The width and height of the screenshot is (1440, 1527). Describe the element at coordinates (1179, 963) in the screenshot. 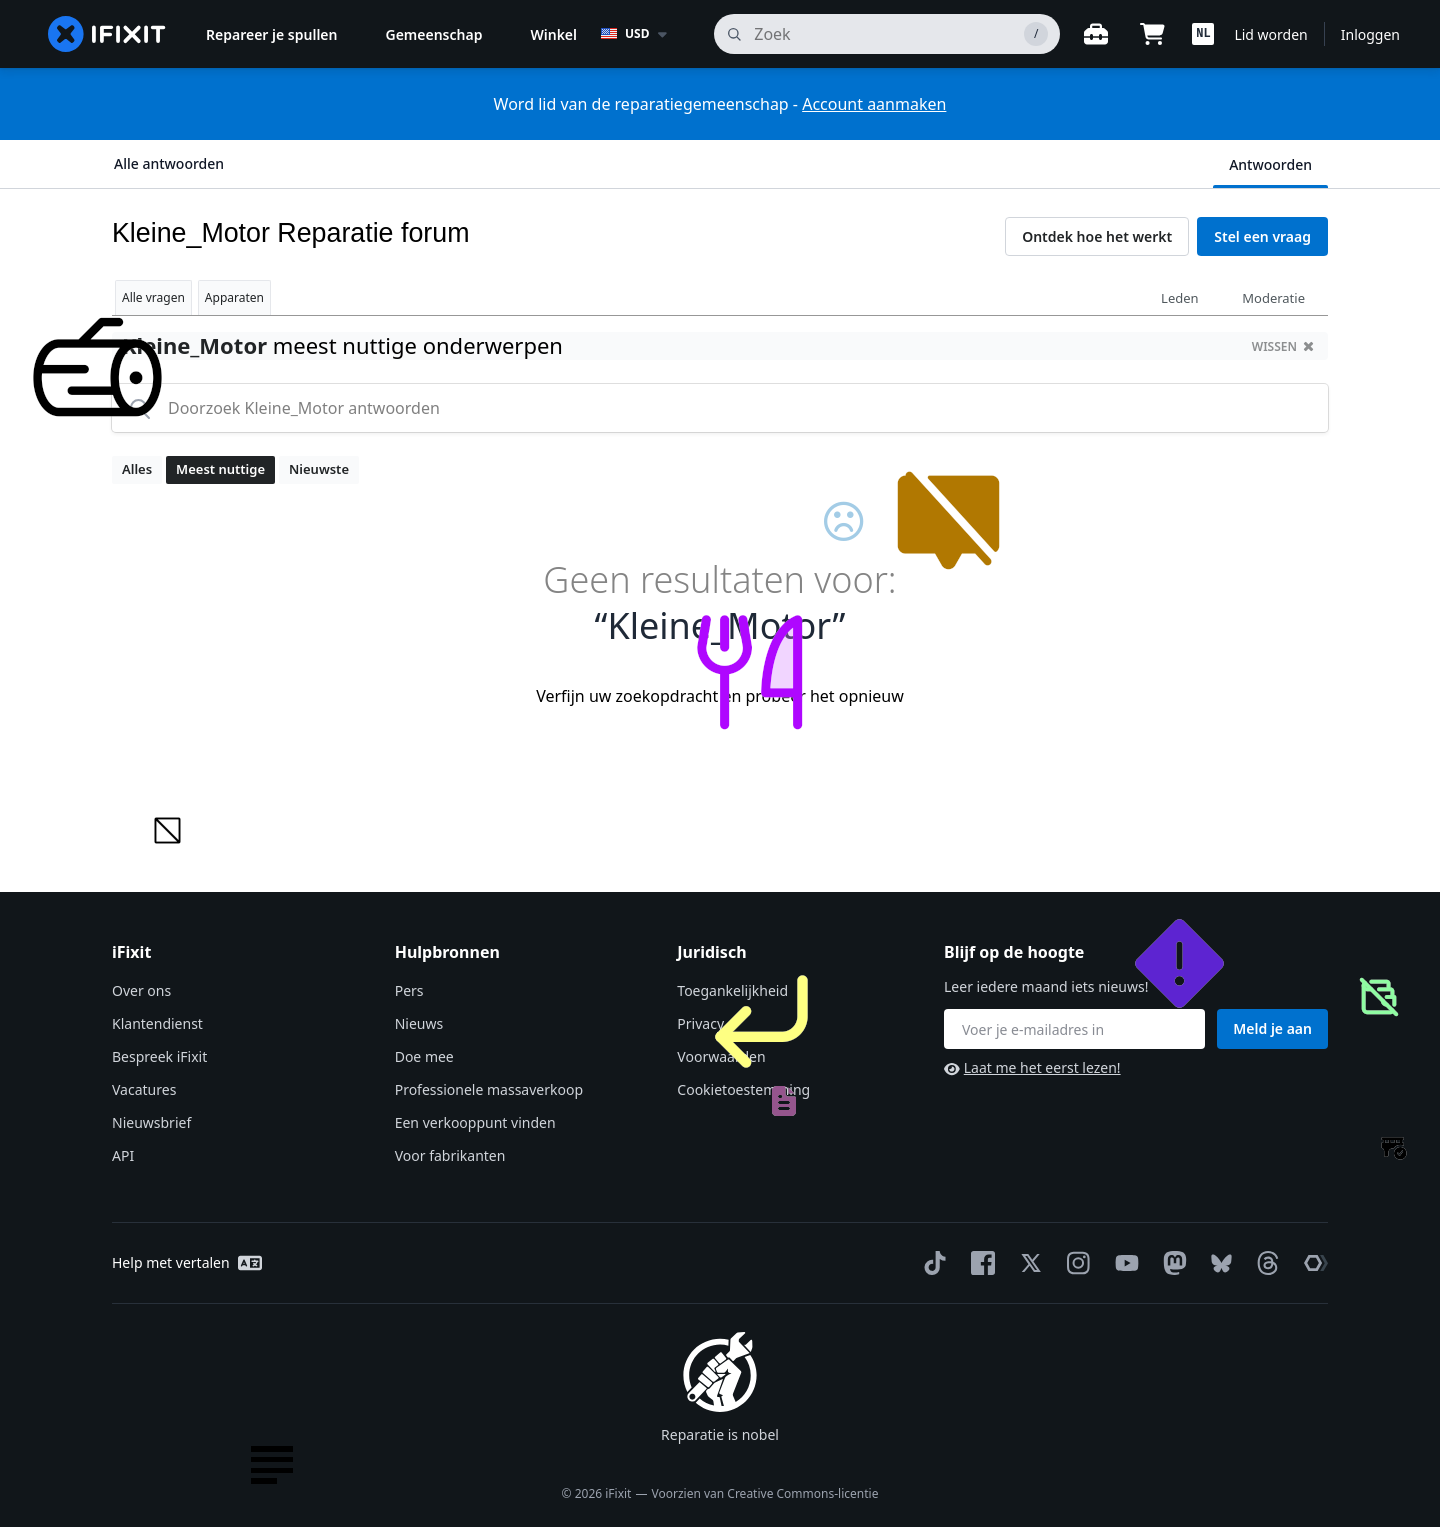

I see `indicates a warning or alert status` at that location.